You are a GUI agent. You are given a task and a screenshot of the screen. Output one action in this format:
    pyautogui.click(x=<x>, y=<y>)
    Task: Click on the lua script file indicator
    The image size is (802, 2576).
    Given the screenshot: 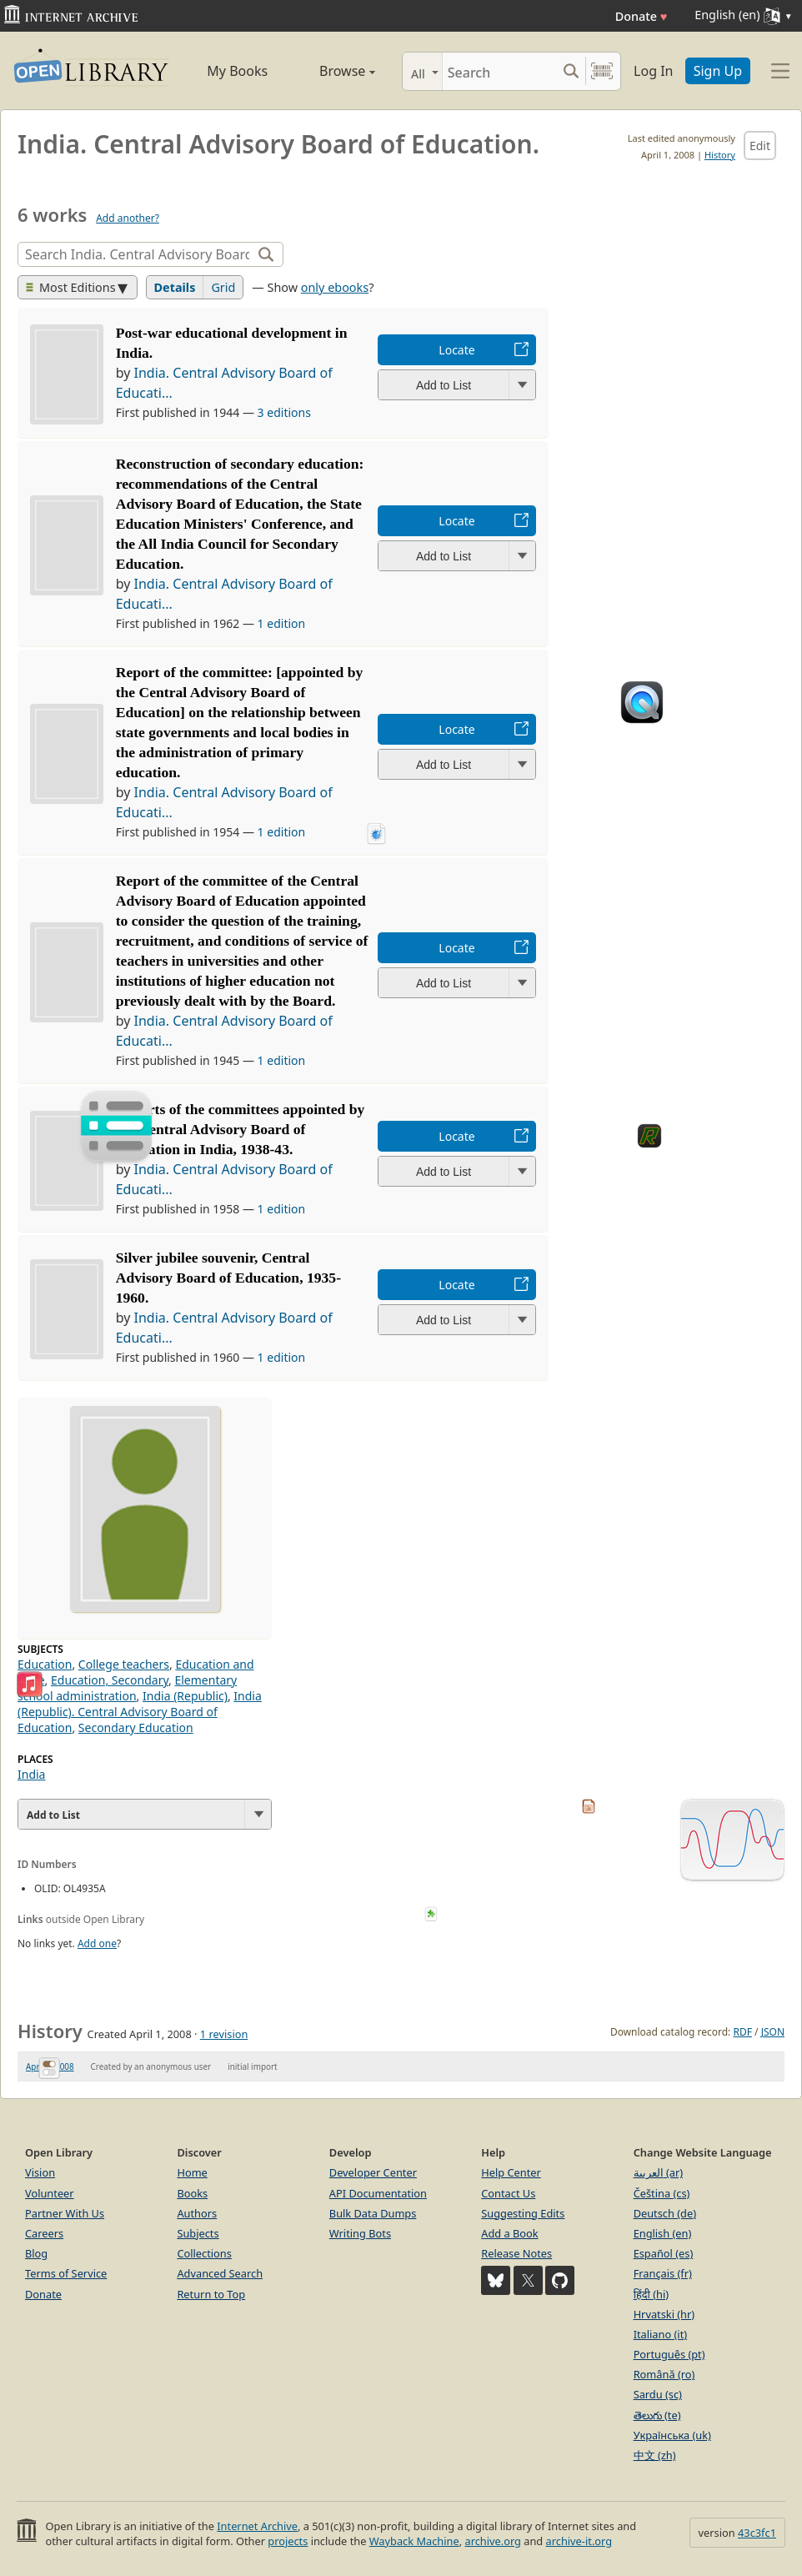 What is the action you would take?
    pyautogui.click(x=376, y=833)
    